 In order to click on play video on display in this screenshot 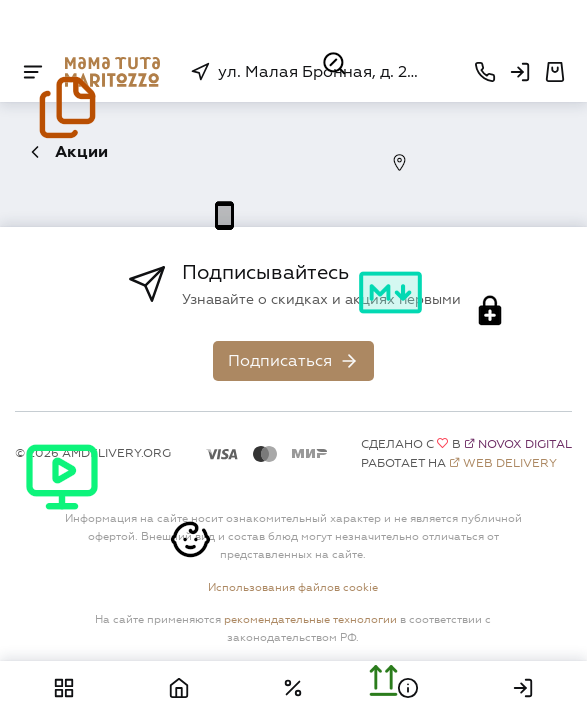, I will do `click(62, 477)`.